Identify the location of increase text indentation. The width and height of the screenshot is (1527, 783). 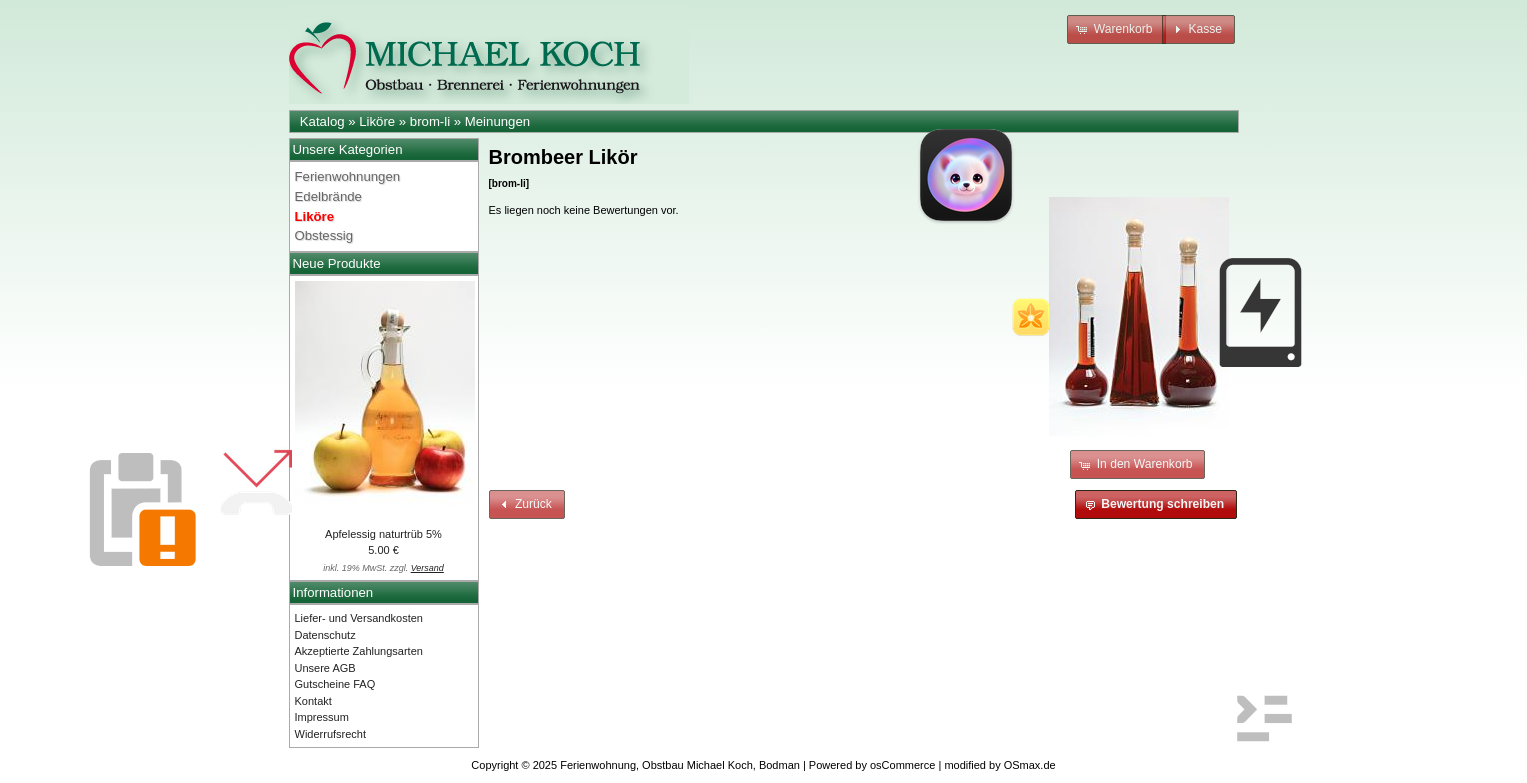
(1264, 718).